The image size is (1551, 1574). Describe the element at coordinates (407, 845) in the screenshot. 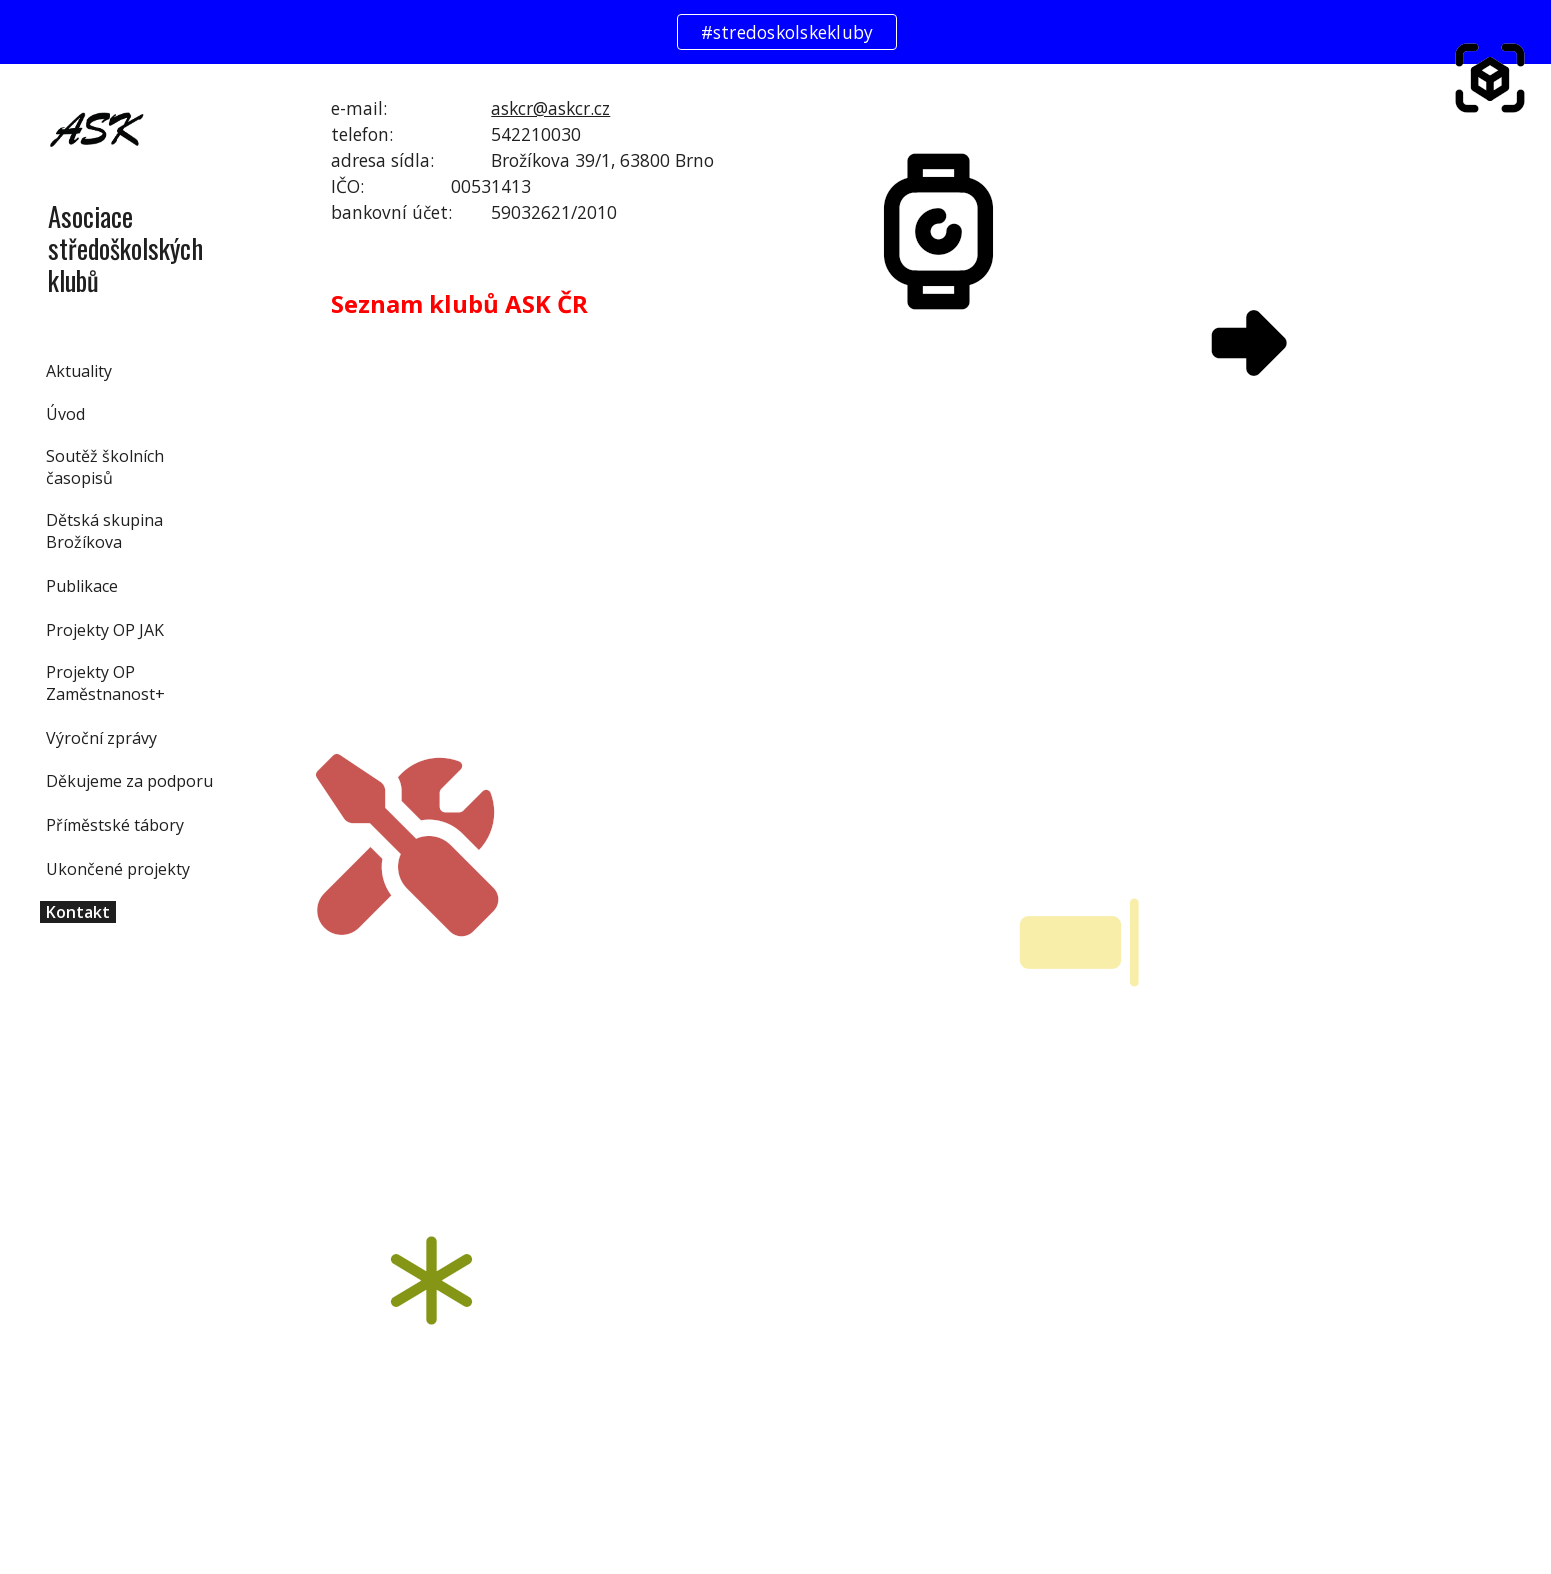

I see `access settings or configuration options` at that location.